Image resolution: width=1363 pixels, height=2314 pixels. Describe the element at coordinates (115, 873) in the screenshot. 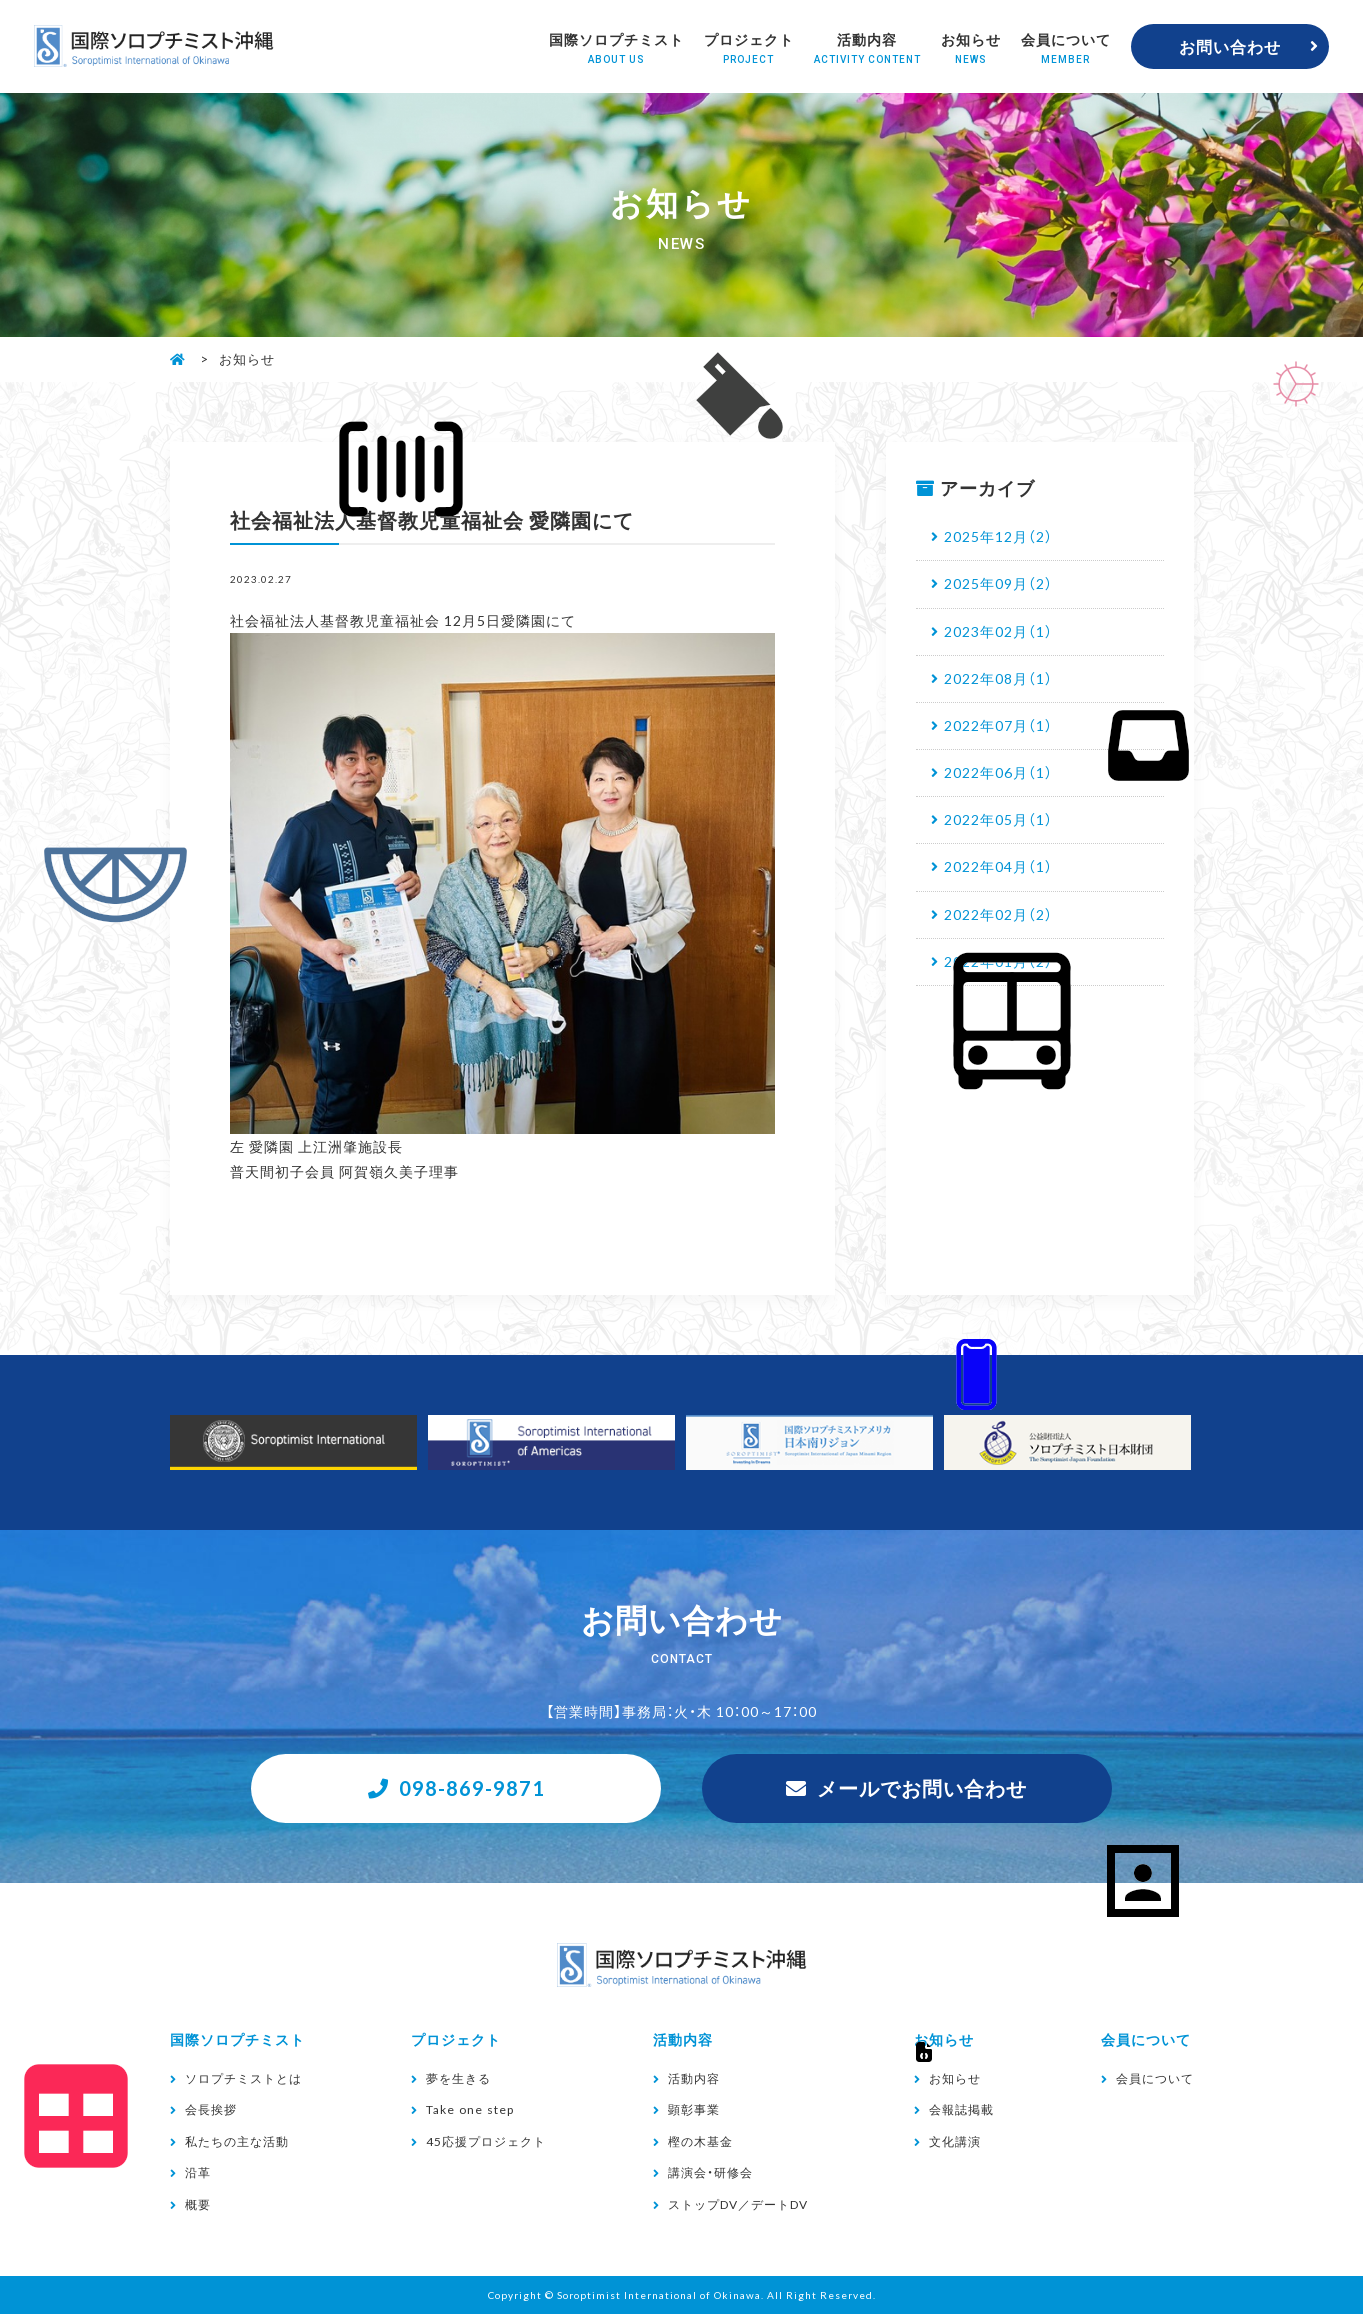

I see `indicates citrus or fruit-related content` at that location.